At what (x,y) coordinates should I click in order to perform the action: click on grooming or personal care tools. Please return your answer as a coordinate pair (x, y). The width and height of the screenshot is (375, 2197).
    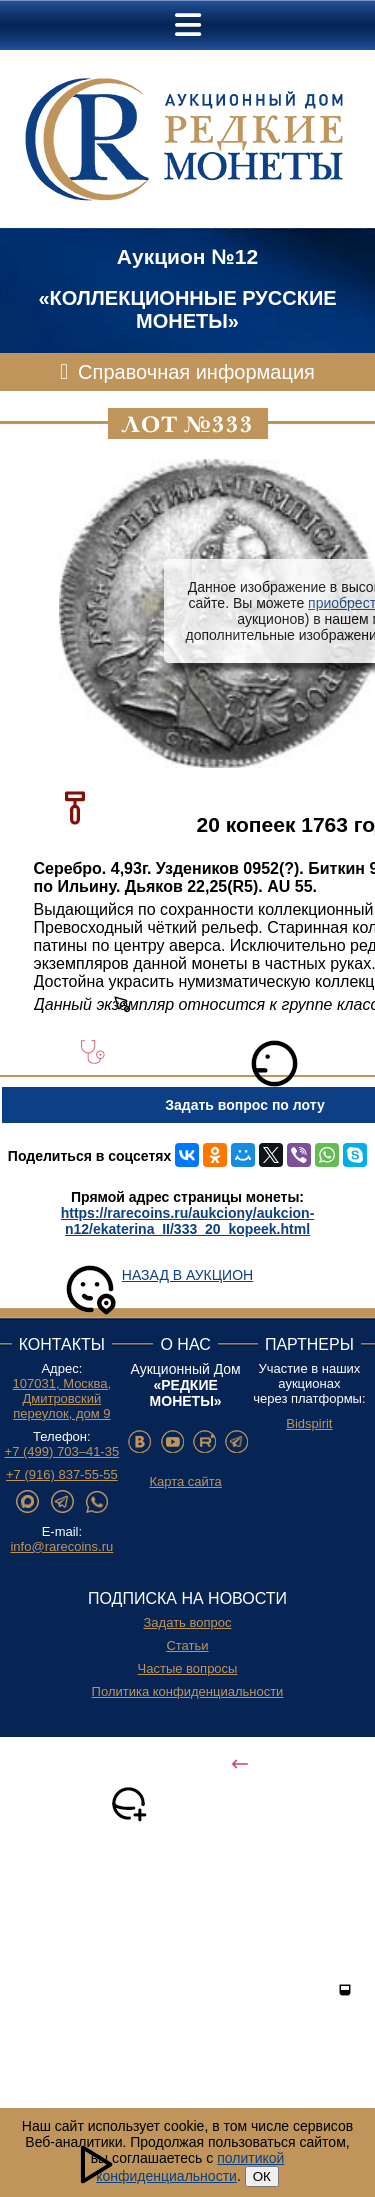
    Looking at the image, I should click on (75, 808).